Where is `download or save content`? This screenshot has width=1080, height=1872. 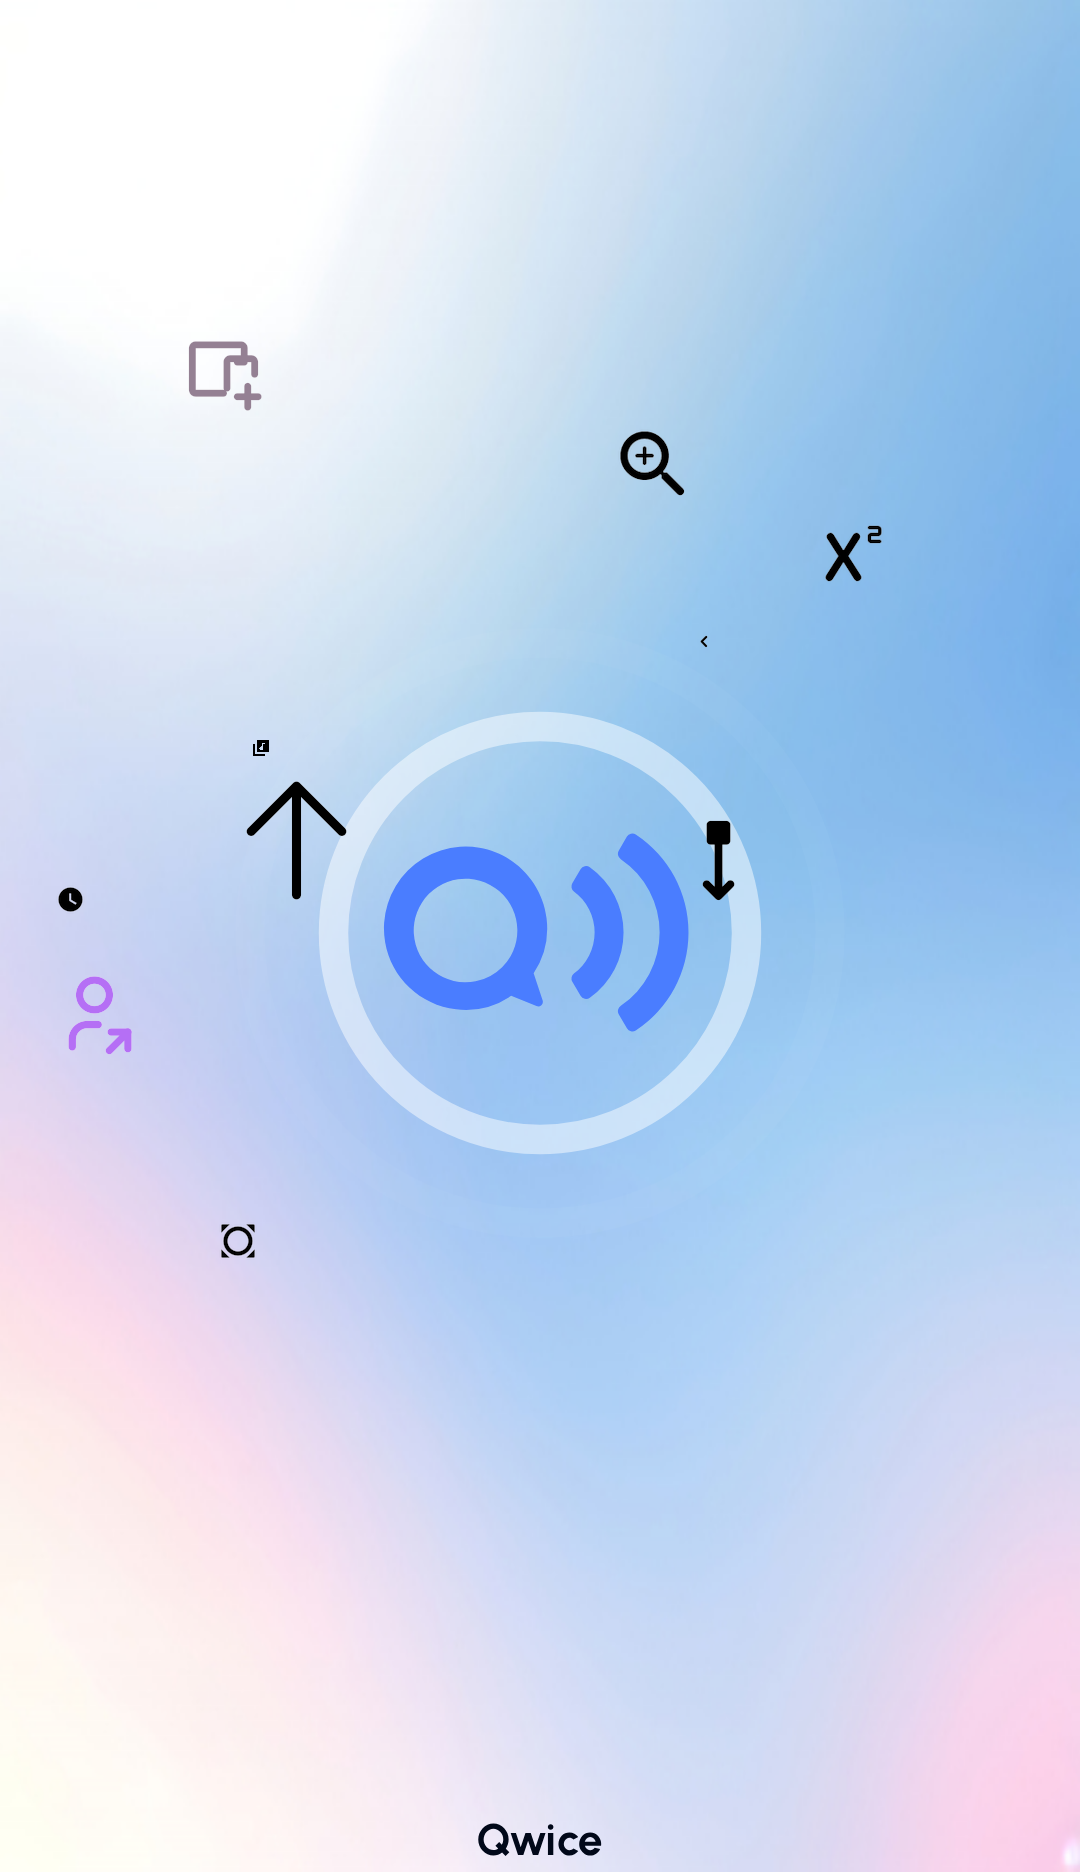
download or save content is located at coordinates (718, 860).